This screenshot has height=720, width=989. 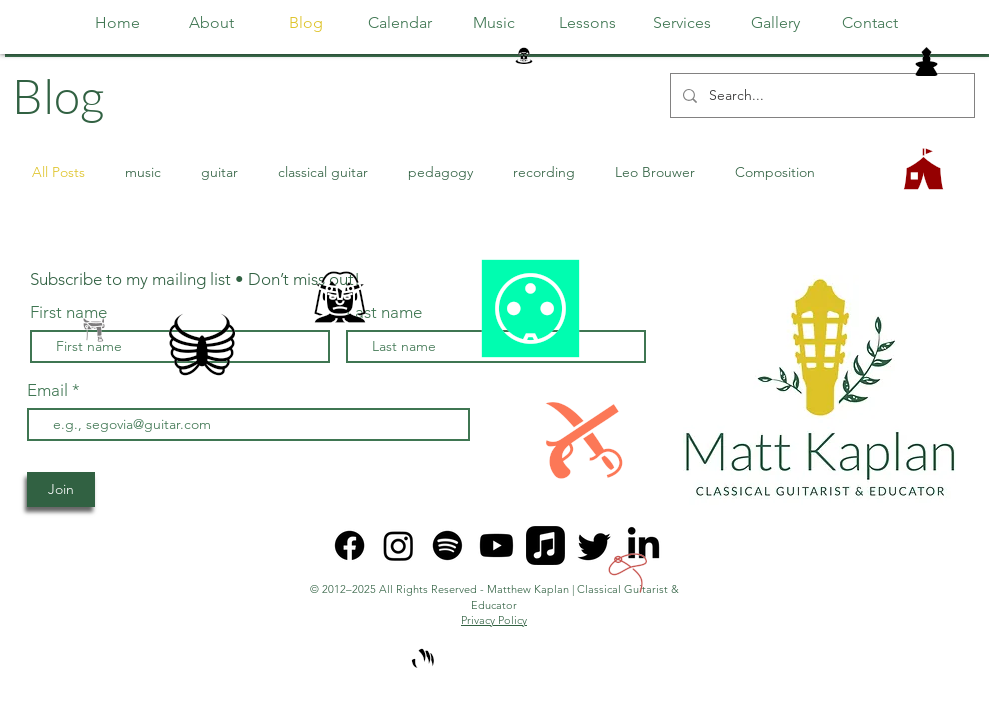 What do you see at coordinates (524, 56) in the screenshot?
I see `indicates a hazardous or deadly area on the game map` at bounding box center [524, 56].